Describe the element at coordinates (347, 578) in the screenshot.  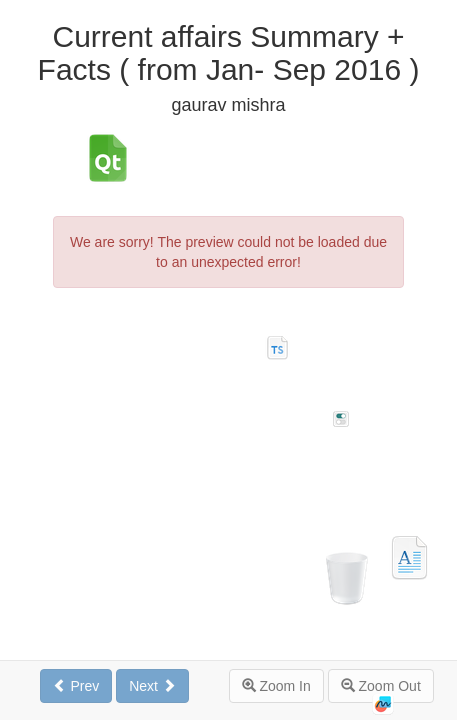
I see `TrashIcon symbol` at that location.